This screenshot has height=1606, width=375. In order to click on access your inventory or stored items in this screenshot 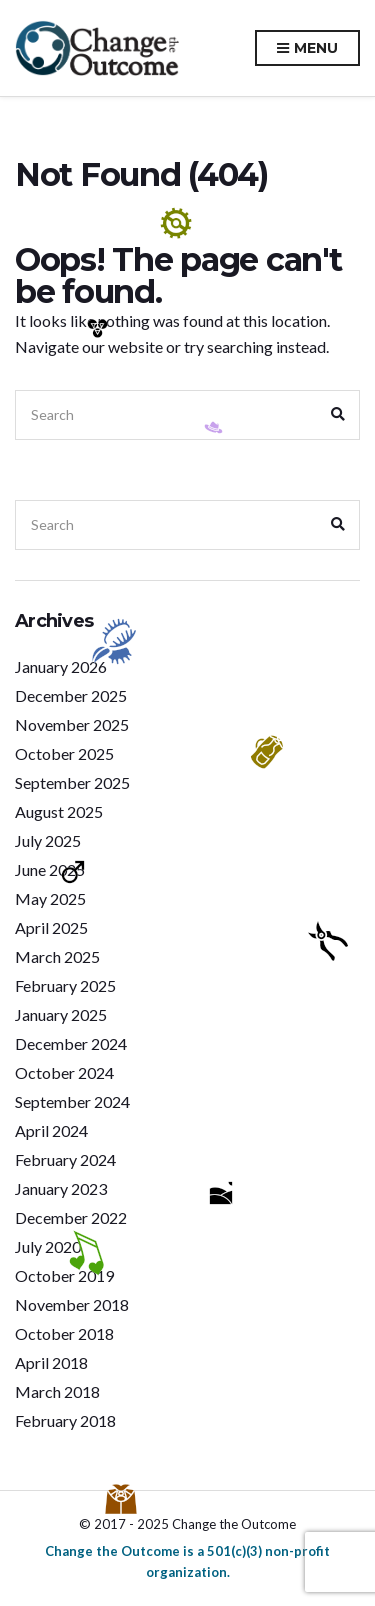, I will do `click(267, 752)`.